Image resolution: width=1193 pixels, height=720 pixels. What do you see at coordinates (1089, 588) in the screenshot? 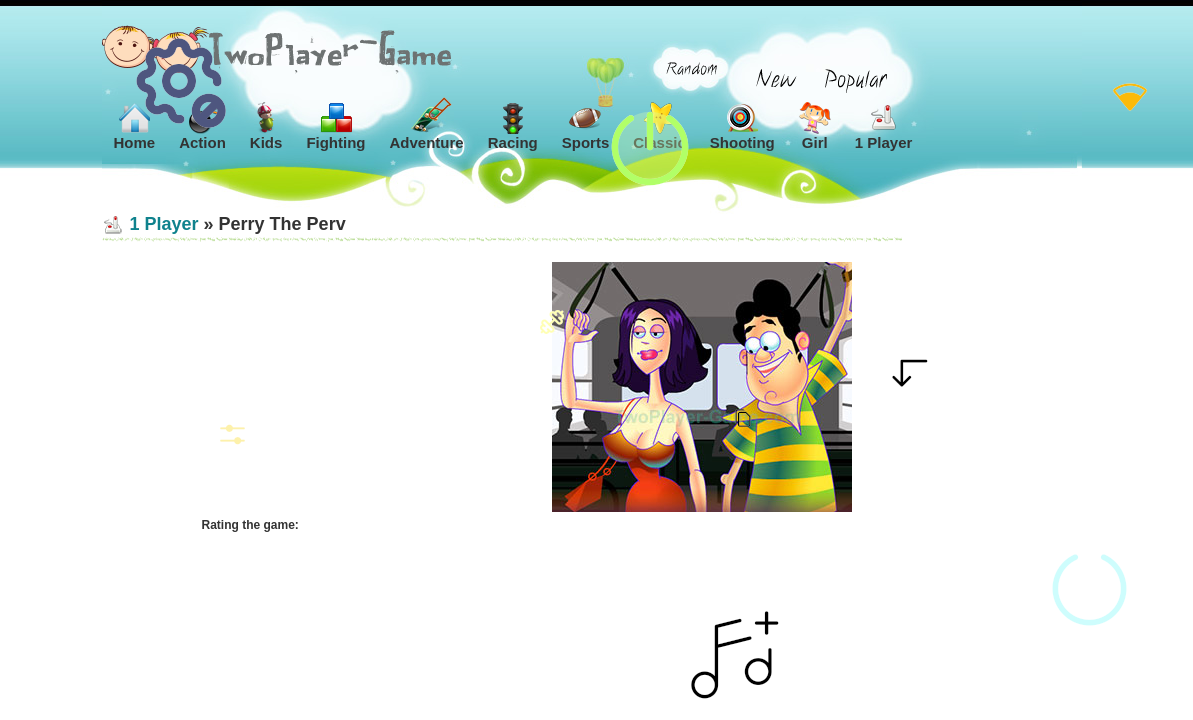
I see `loading or processing in progress` at bounding box center [1089, 588].